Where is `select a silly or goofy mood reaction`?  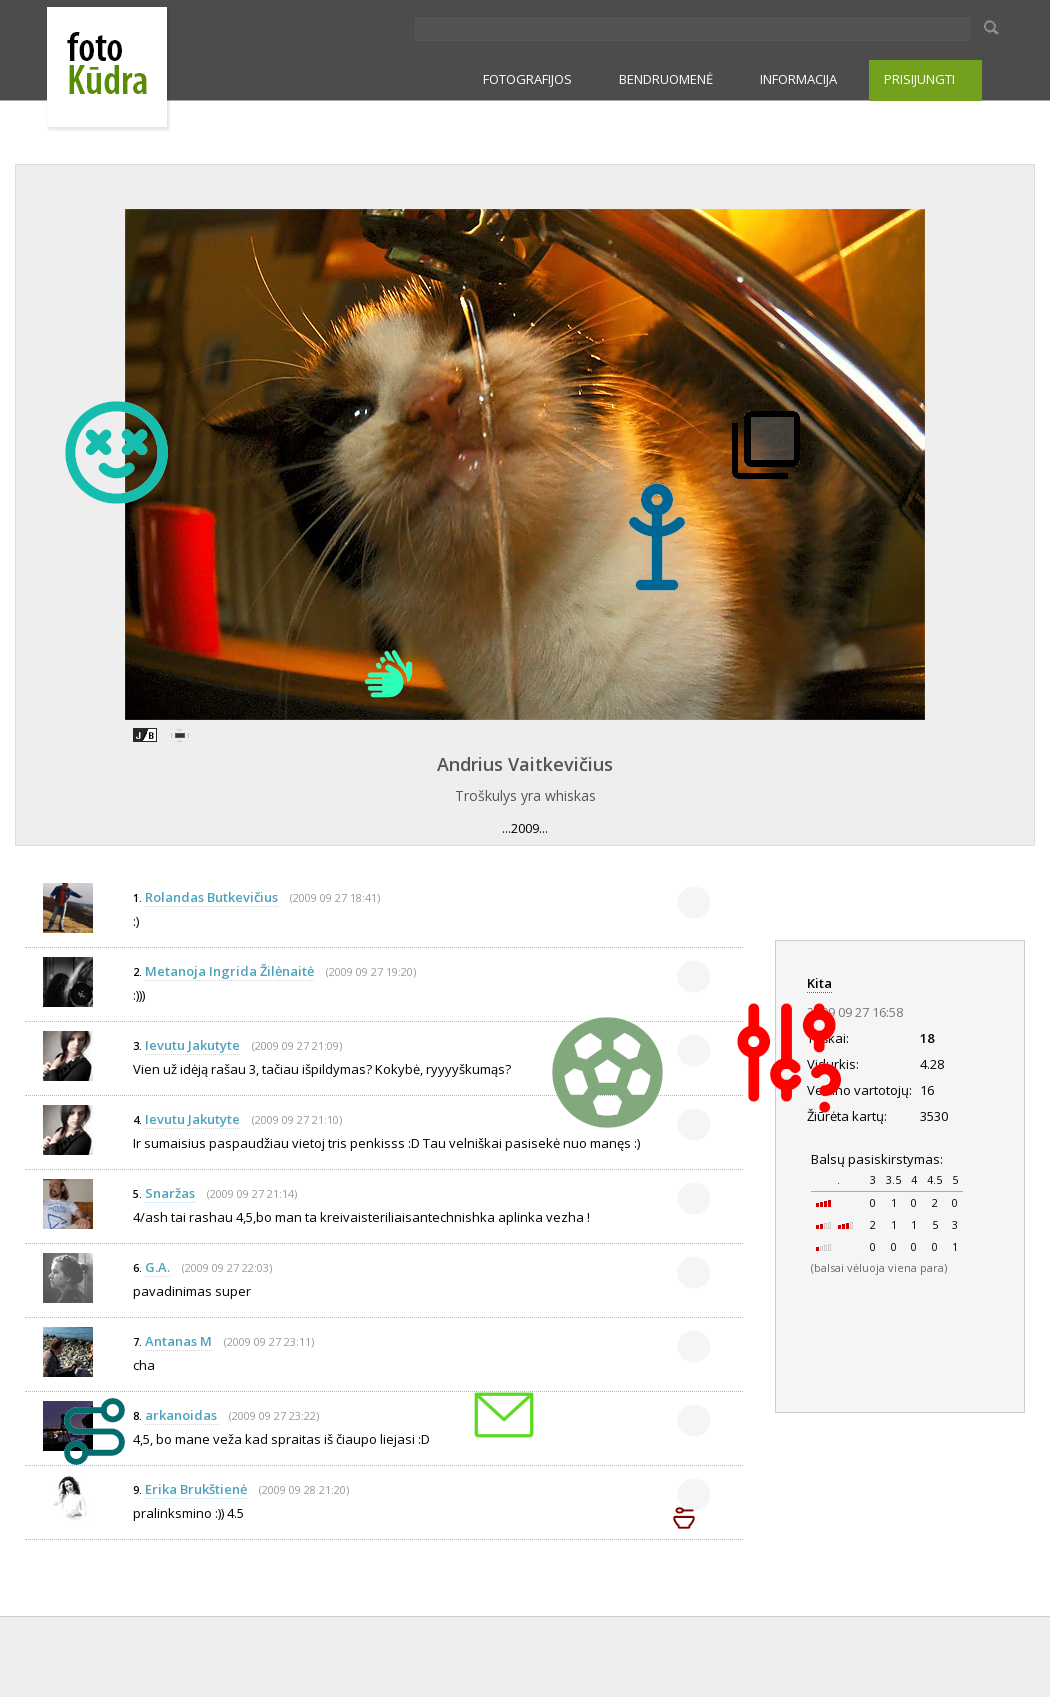 select a silly or goofy mood reaction is located at coordinates (116, 452).